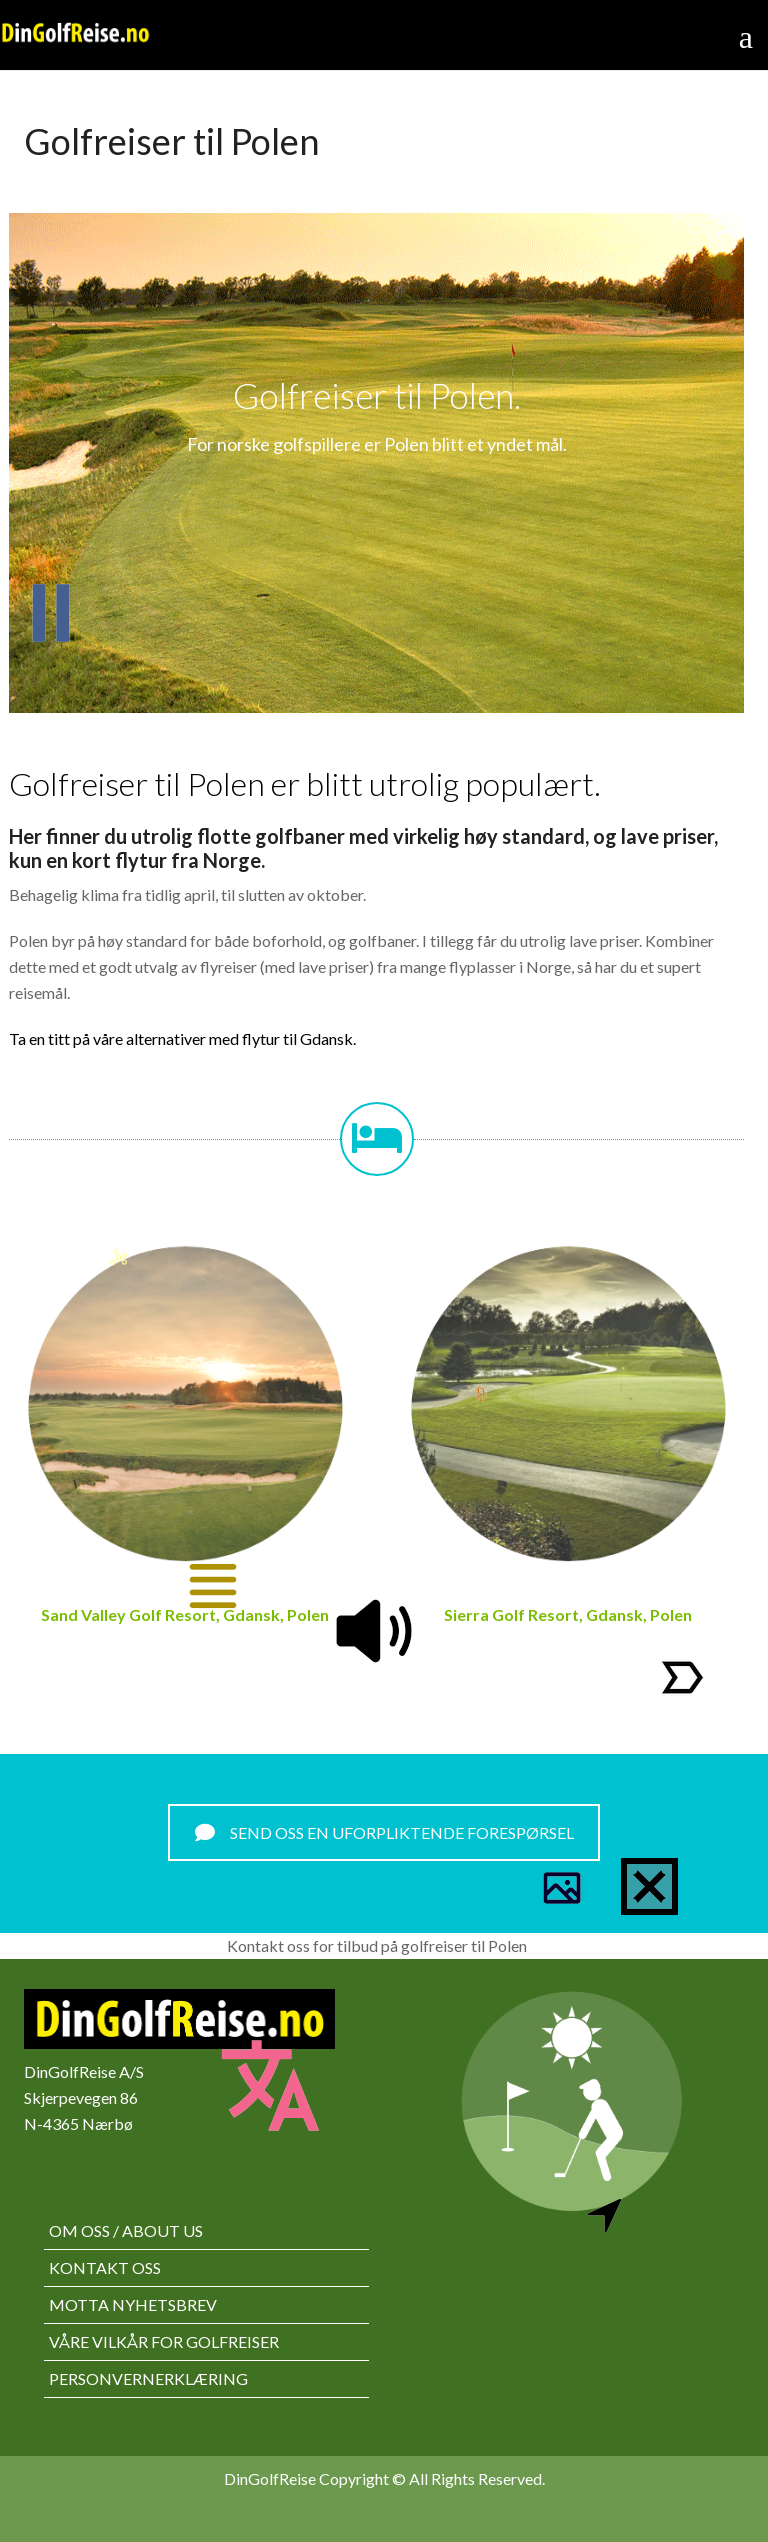 Image resolution: width=768 pixels, height=2542 pixels. I want to click on view network connections or relationships, so click(118, 1257).